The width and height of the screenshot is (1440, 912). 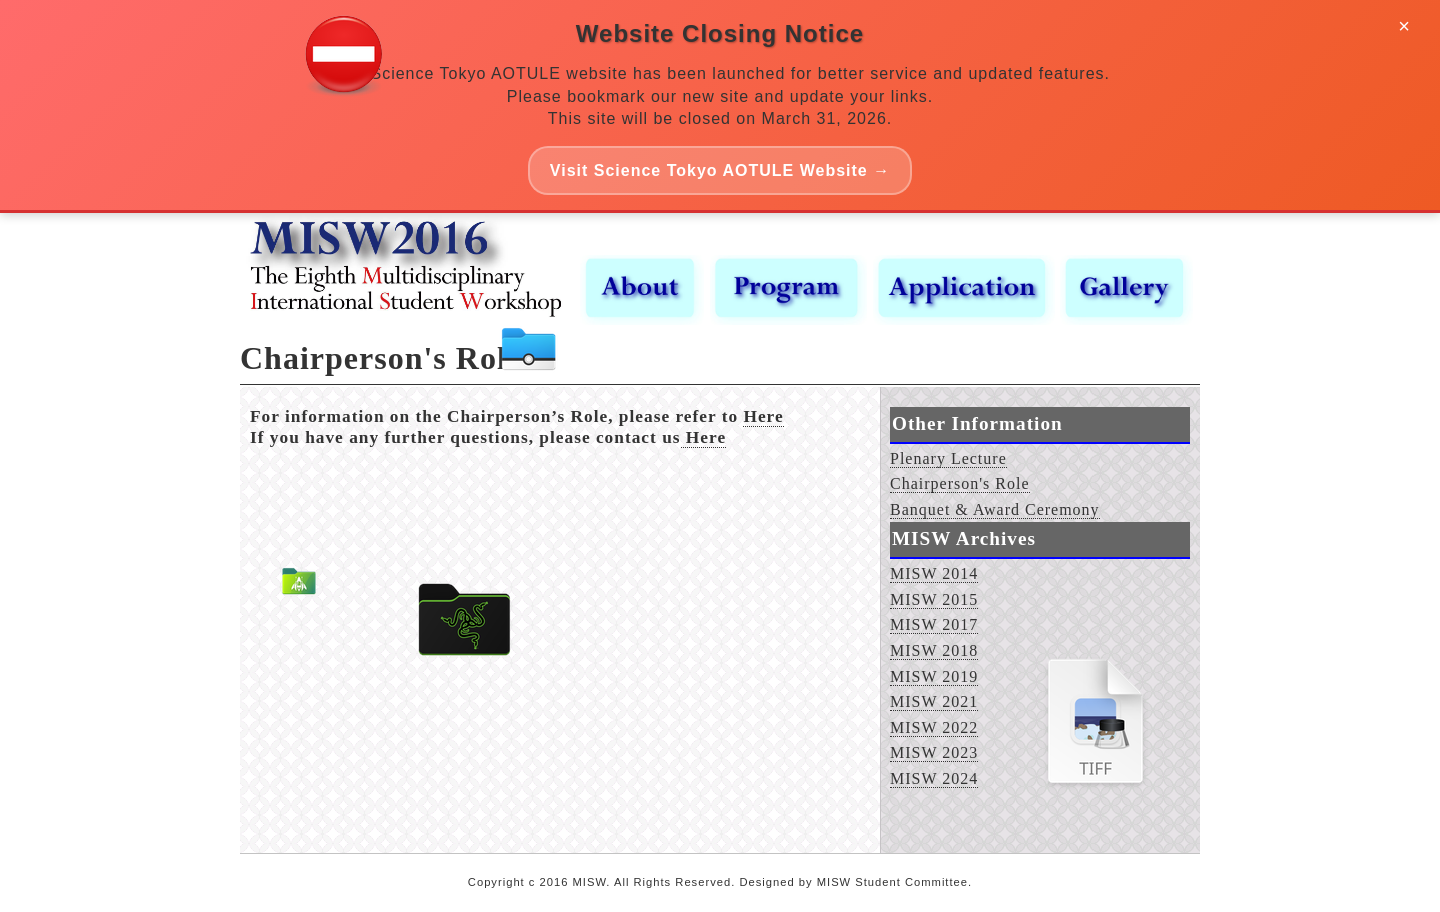 I want to click on open your GameJolt games folder, so click(x=299, y=582).